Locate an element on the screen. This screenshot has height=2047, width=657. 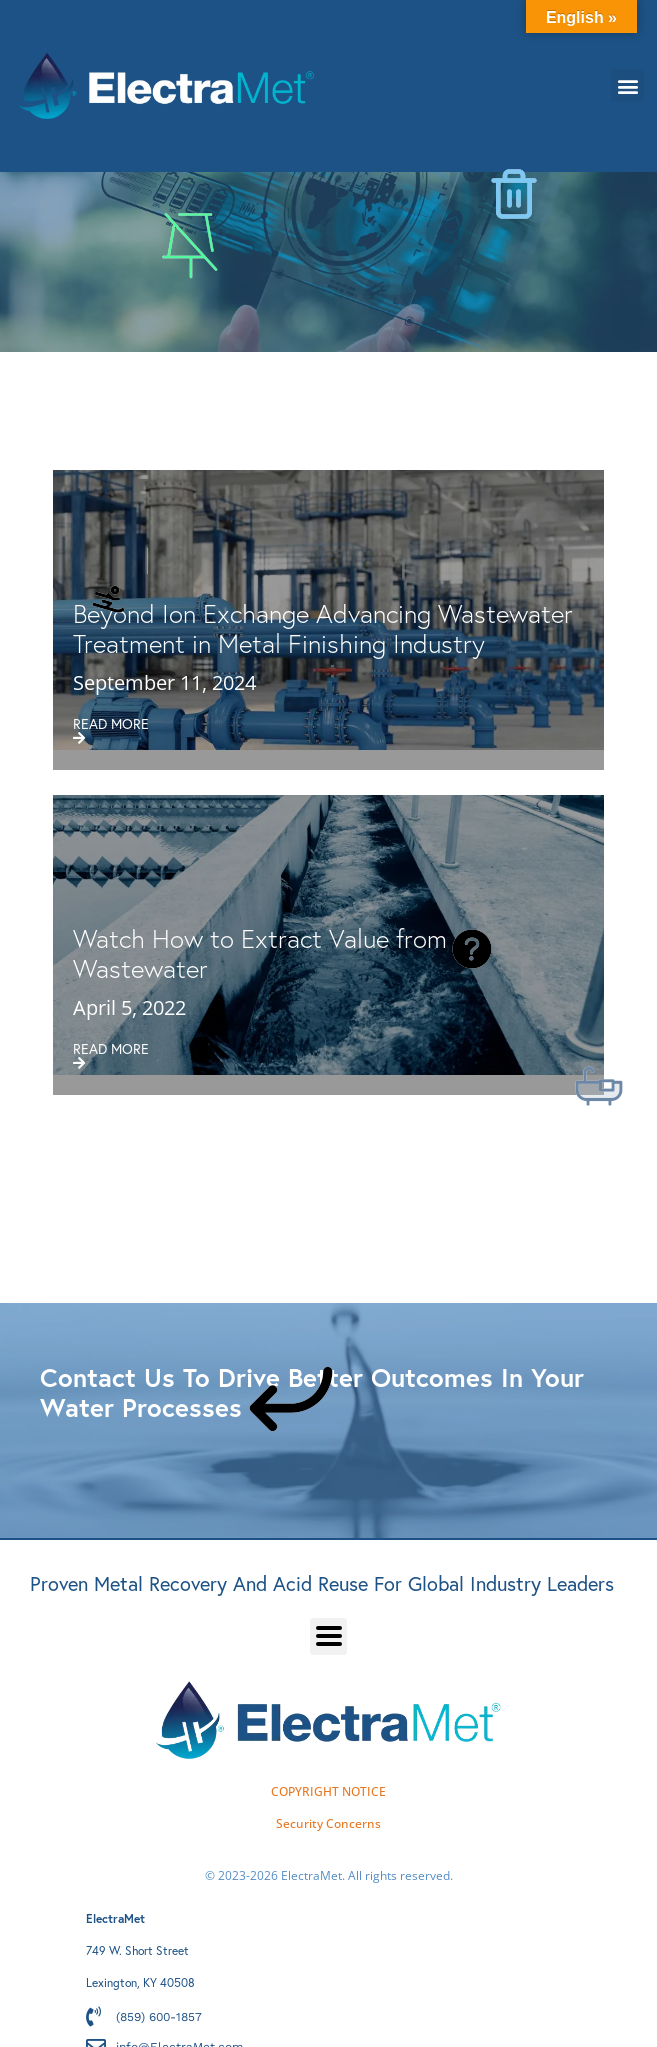
delete selected item is located at coordinates (514, 194).